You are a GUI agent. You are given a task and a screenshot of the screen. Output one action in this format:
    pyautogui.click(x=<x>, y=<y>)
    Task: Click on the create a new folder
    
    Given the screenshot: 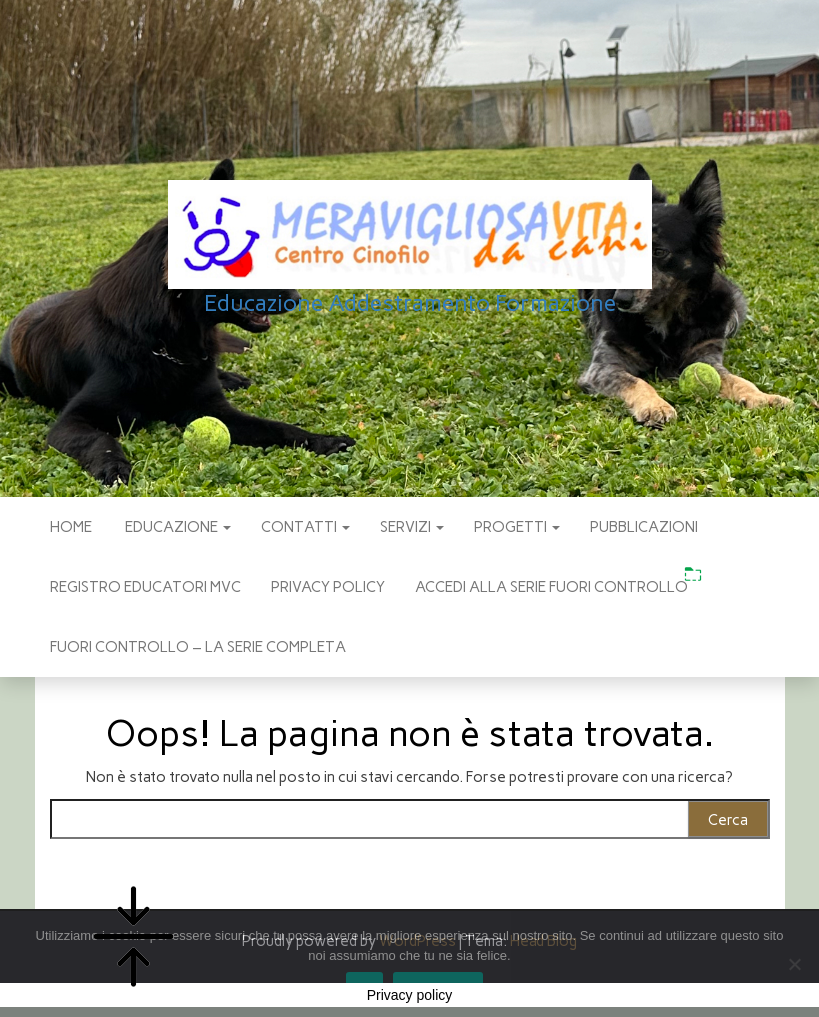 What is the action you would take?
    pyautogui.click(x=693, y=574)
    